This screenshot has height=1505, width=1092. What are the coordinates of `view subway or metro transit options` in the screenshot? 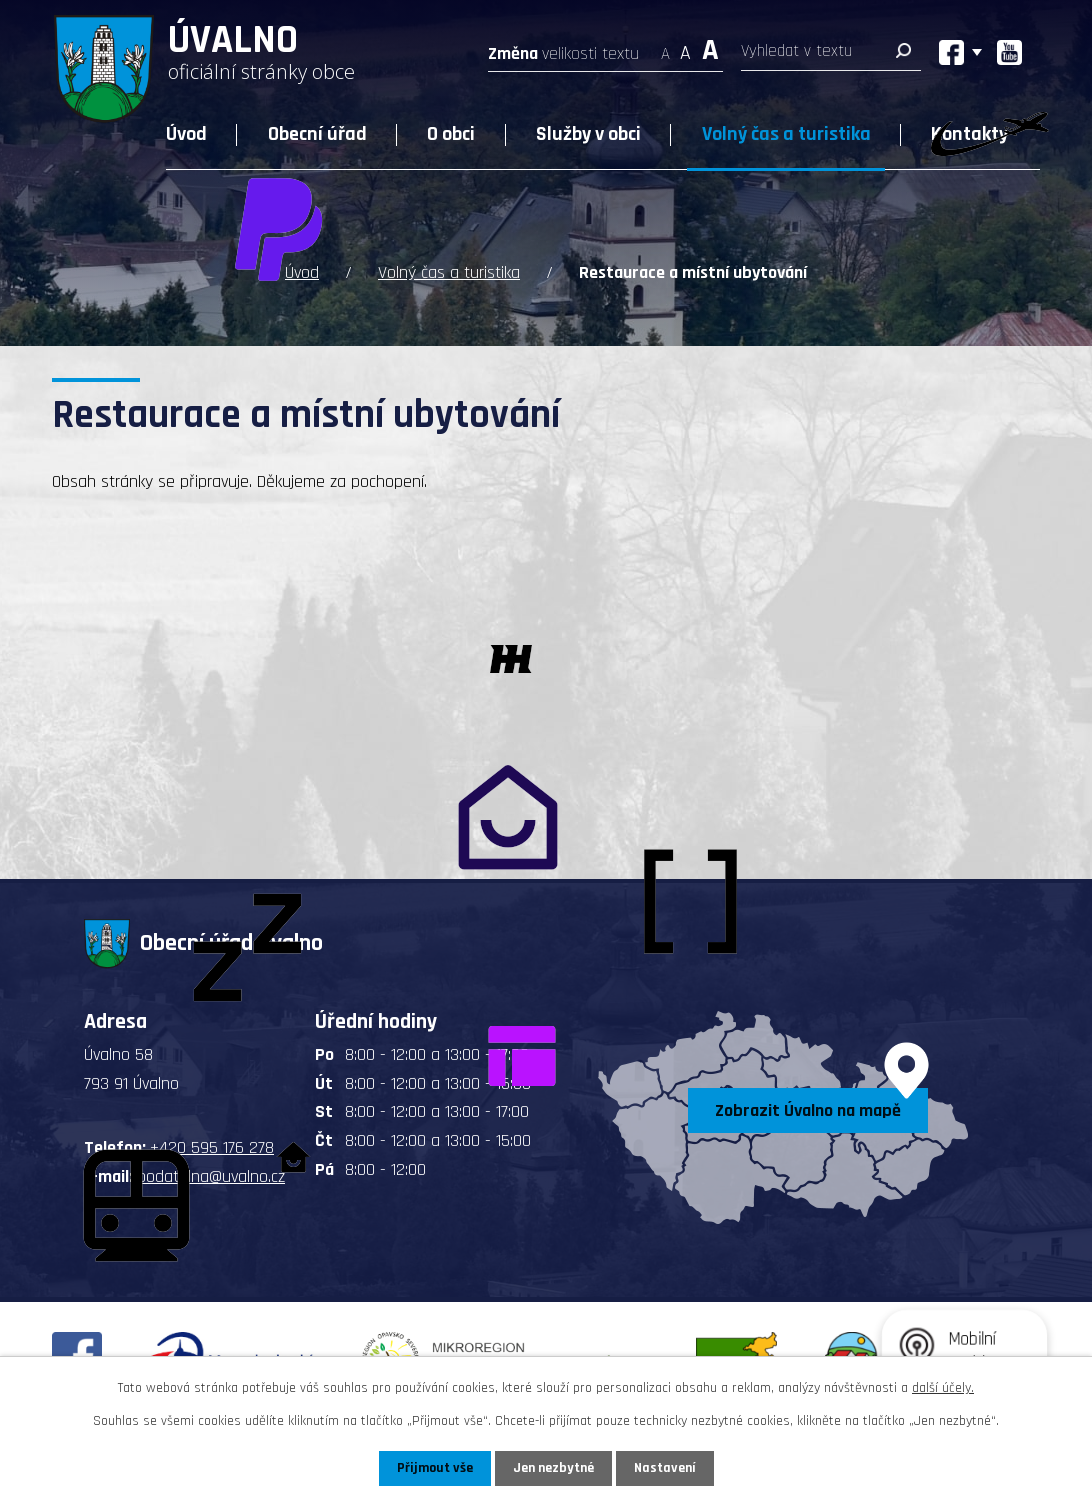 It's located at (136, 1202).